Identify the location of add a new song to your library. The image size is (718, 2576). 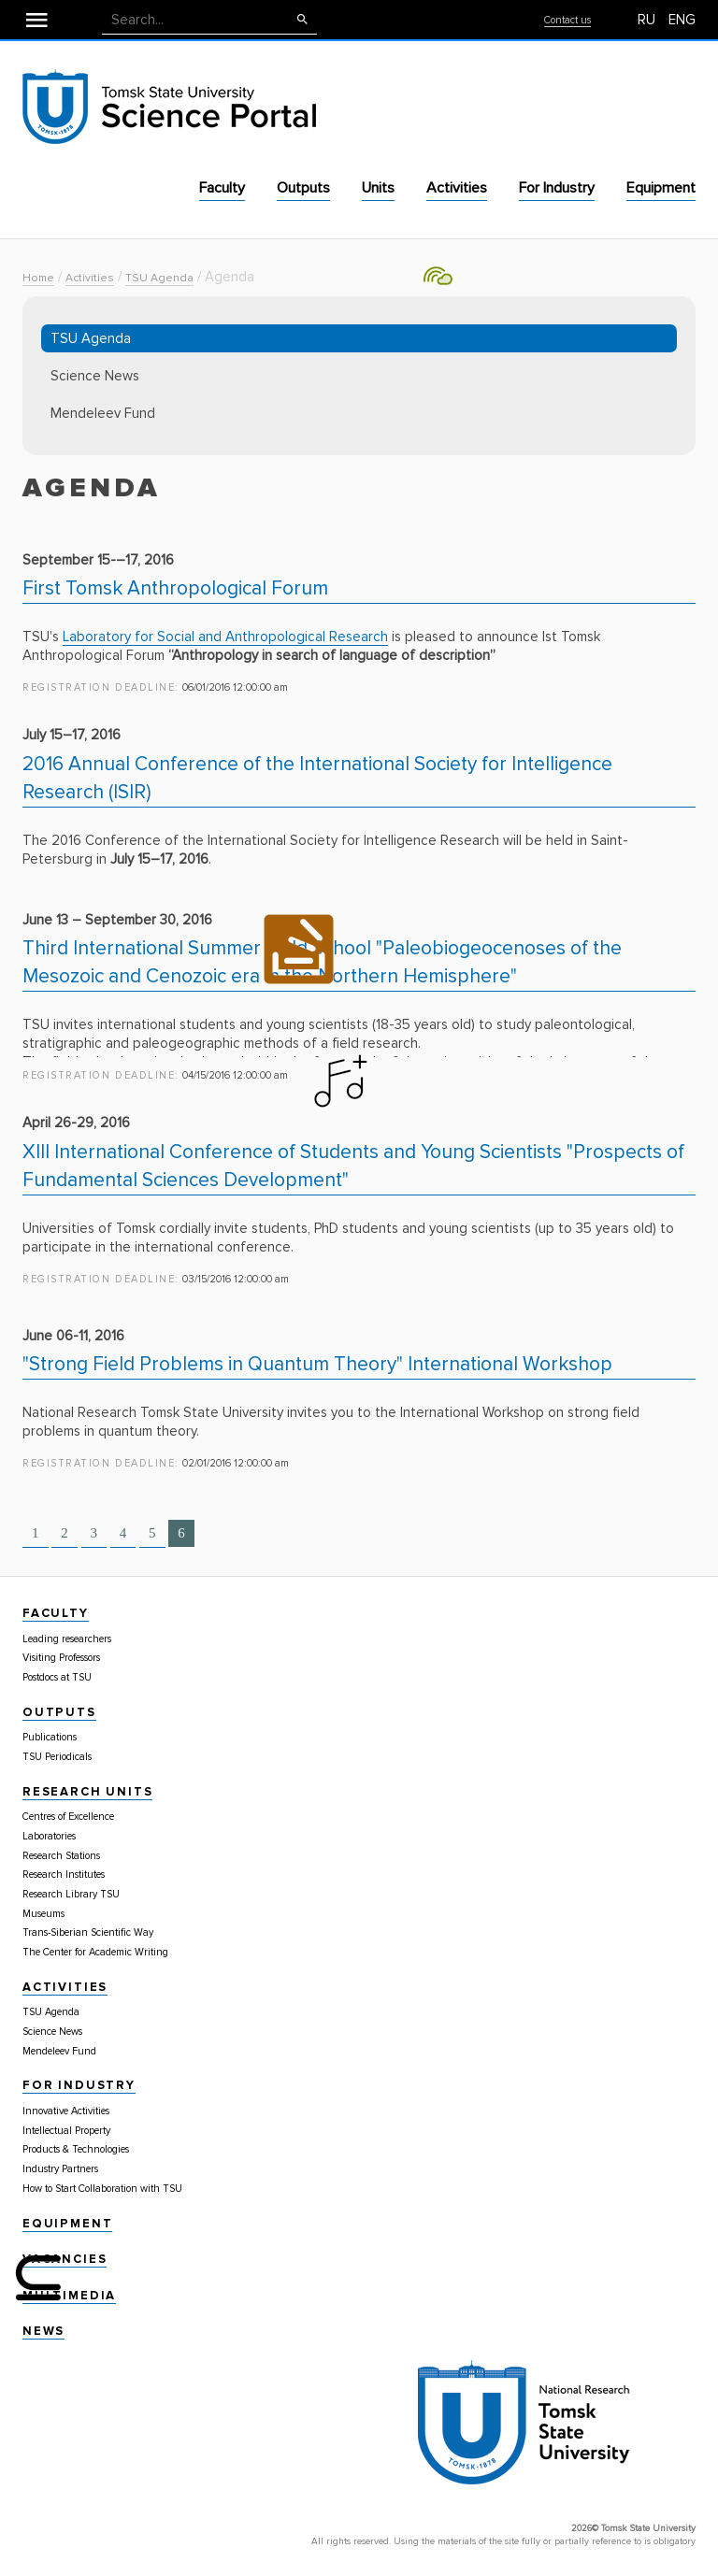
(341, 1081).